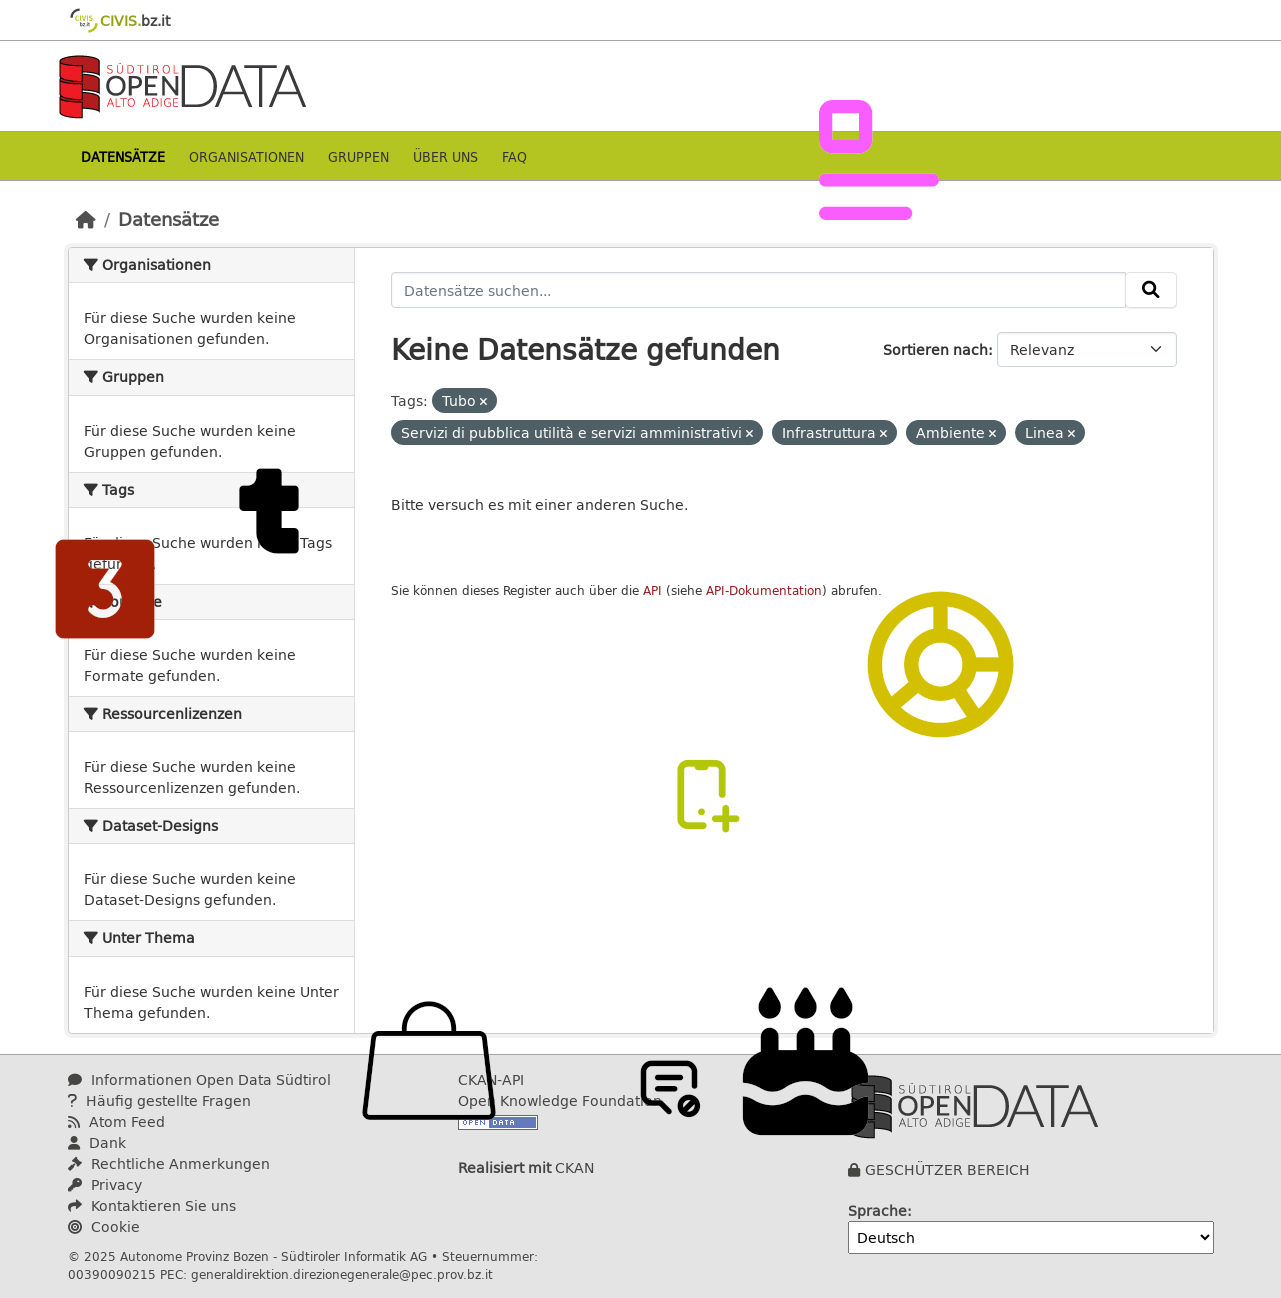 The image size is (1281, 1298). Describe the element at coordinates (805, 1063) in the screenshot. I see `view birthday or celebration reminders` at that location.